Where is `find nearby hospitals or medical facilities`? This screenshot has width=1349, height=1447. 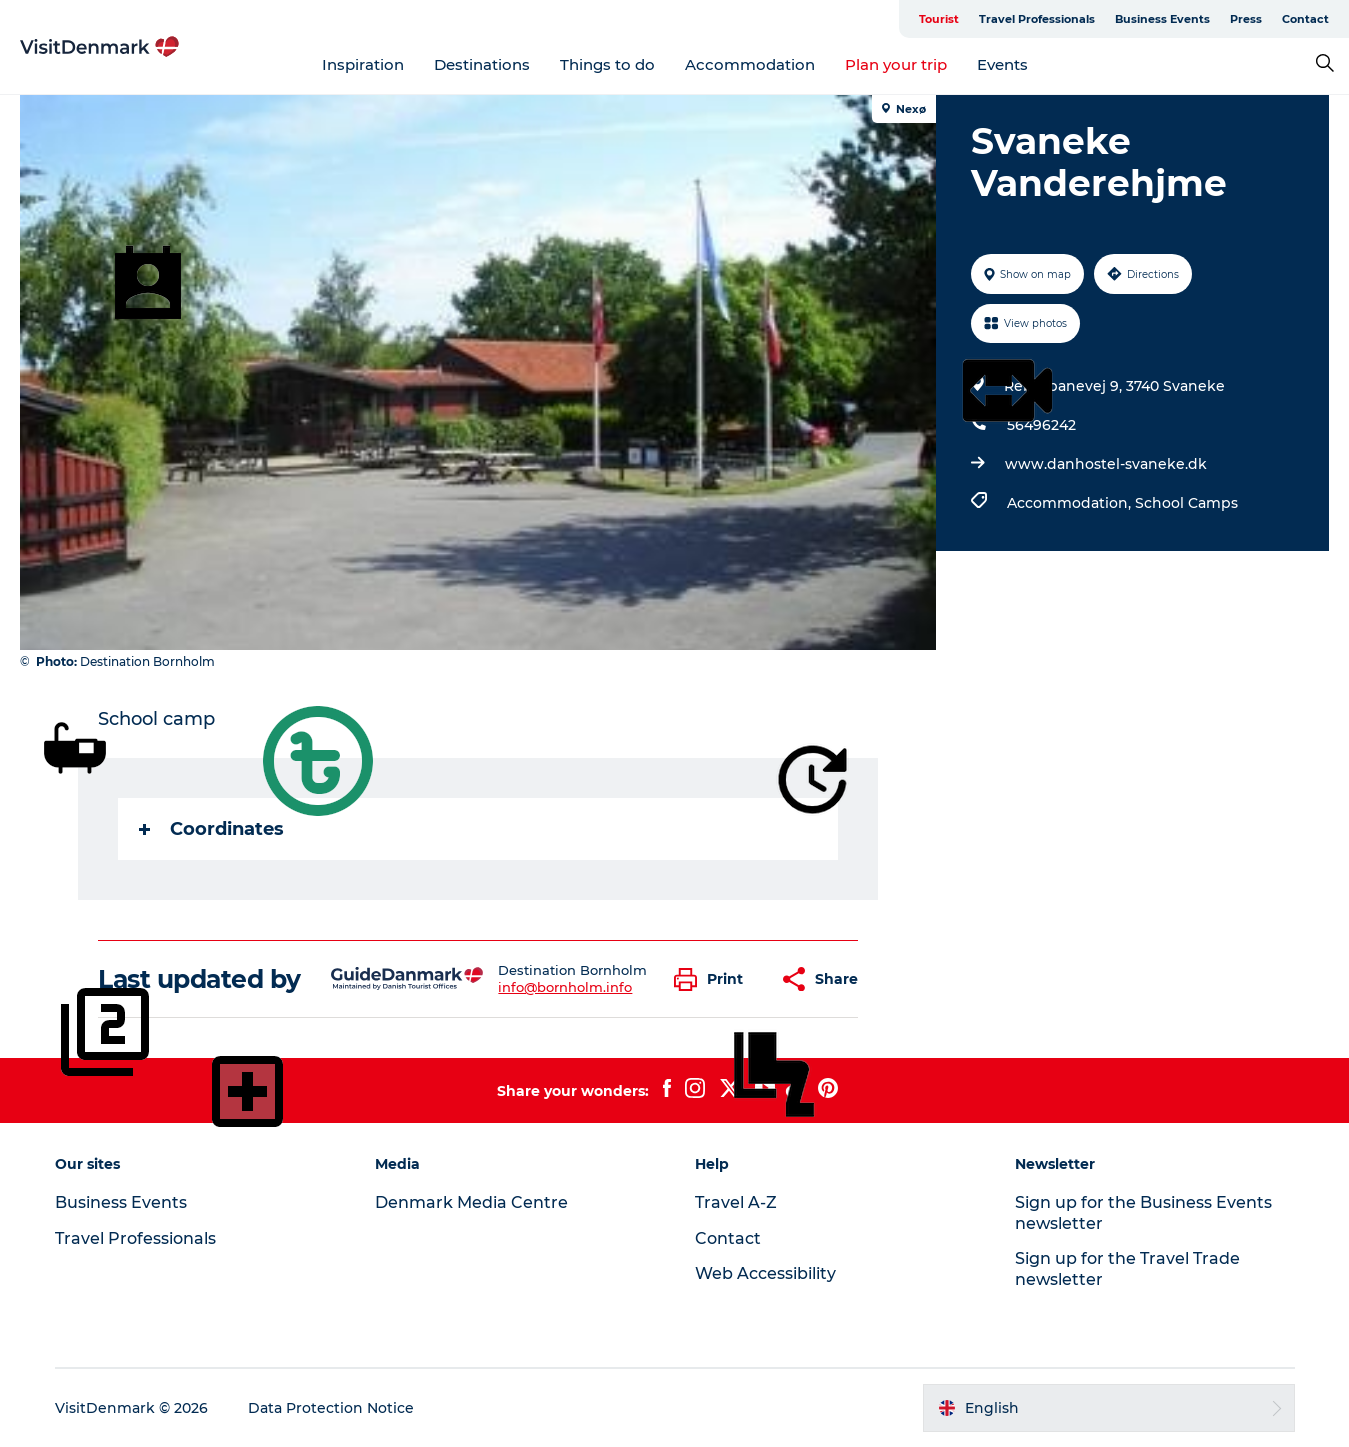
find nearby hospitals or medical facilities is located at coordinates (247, 1091).